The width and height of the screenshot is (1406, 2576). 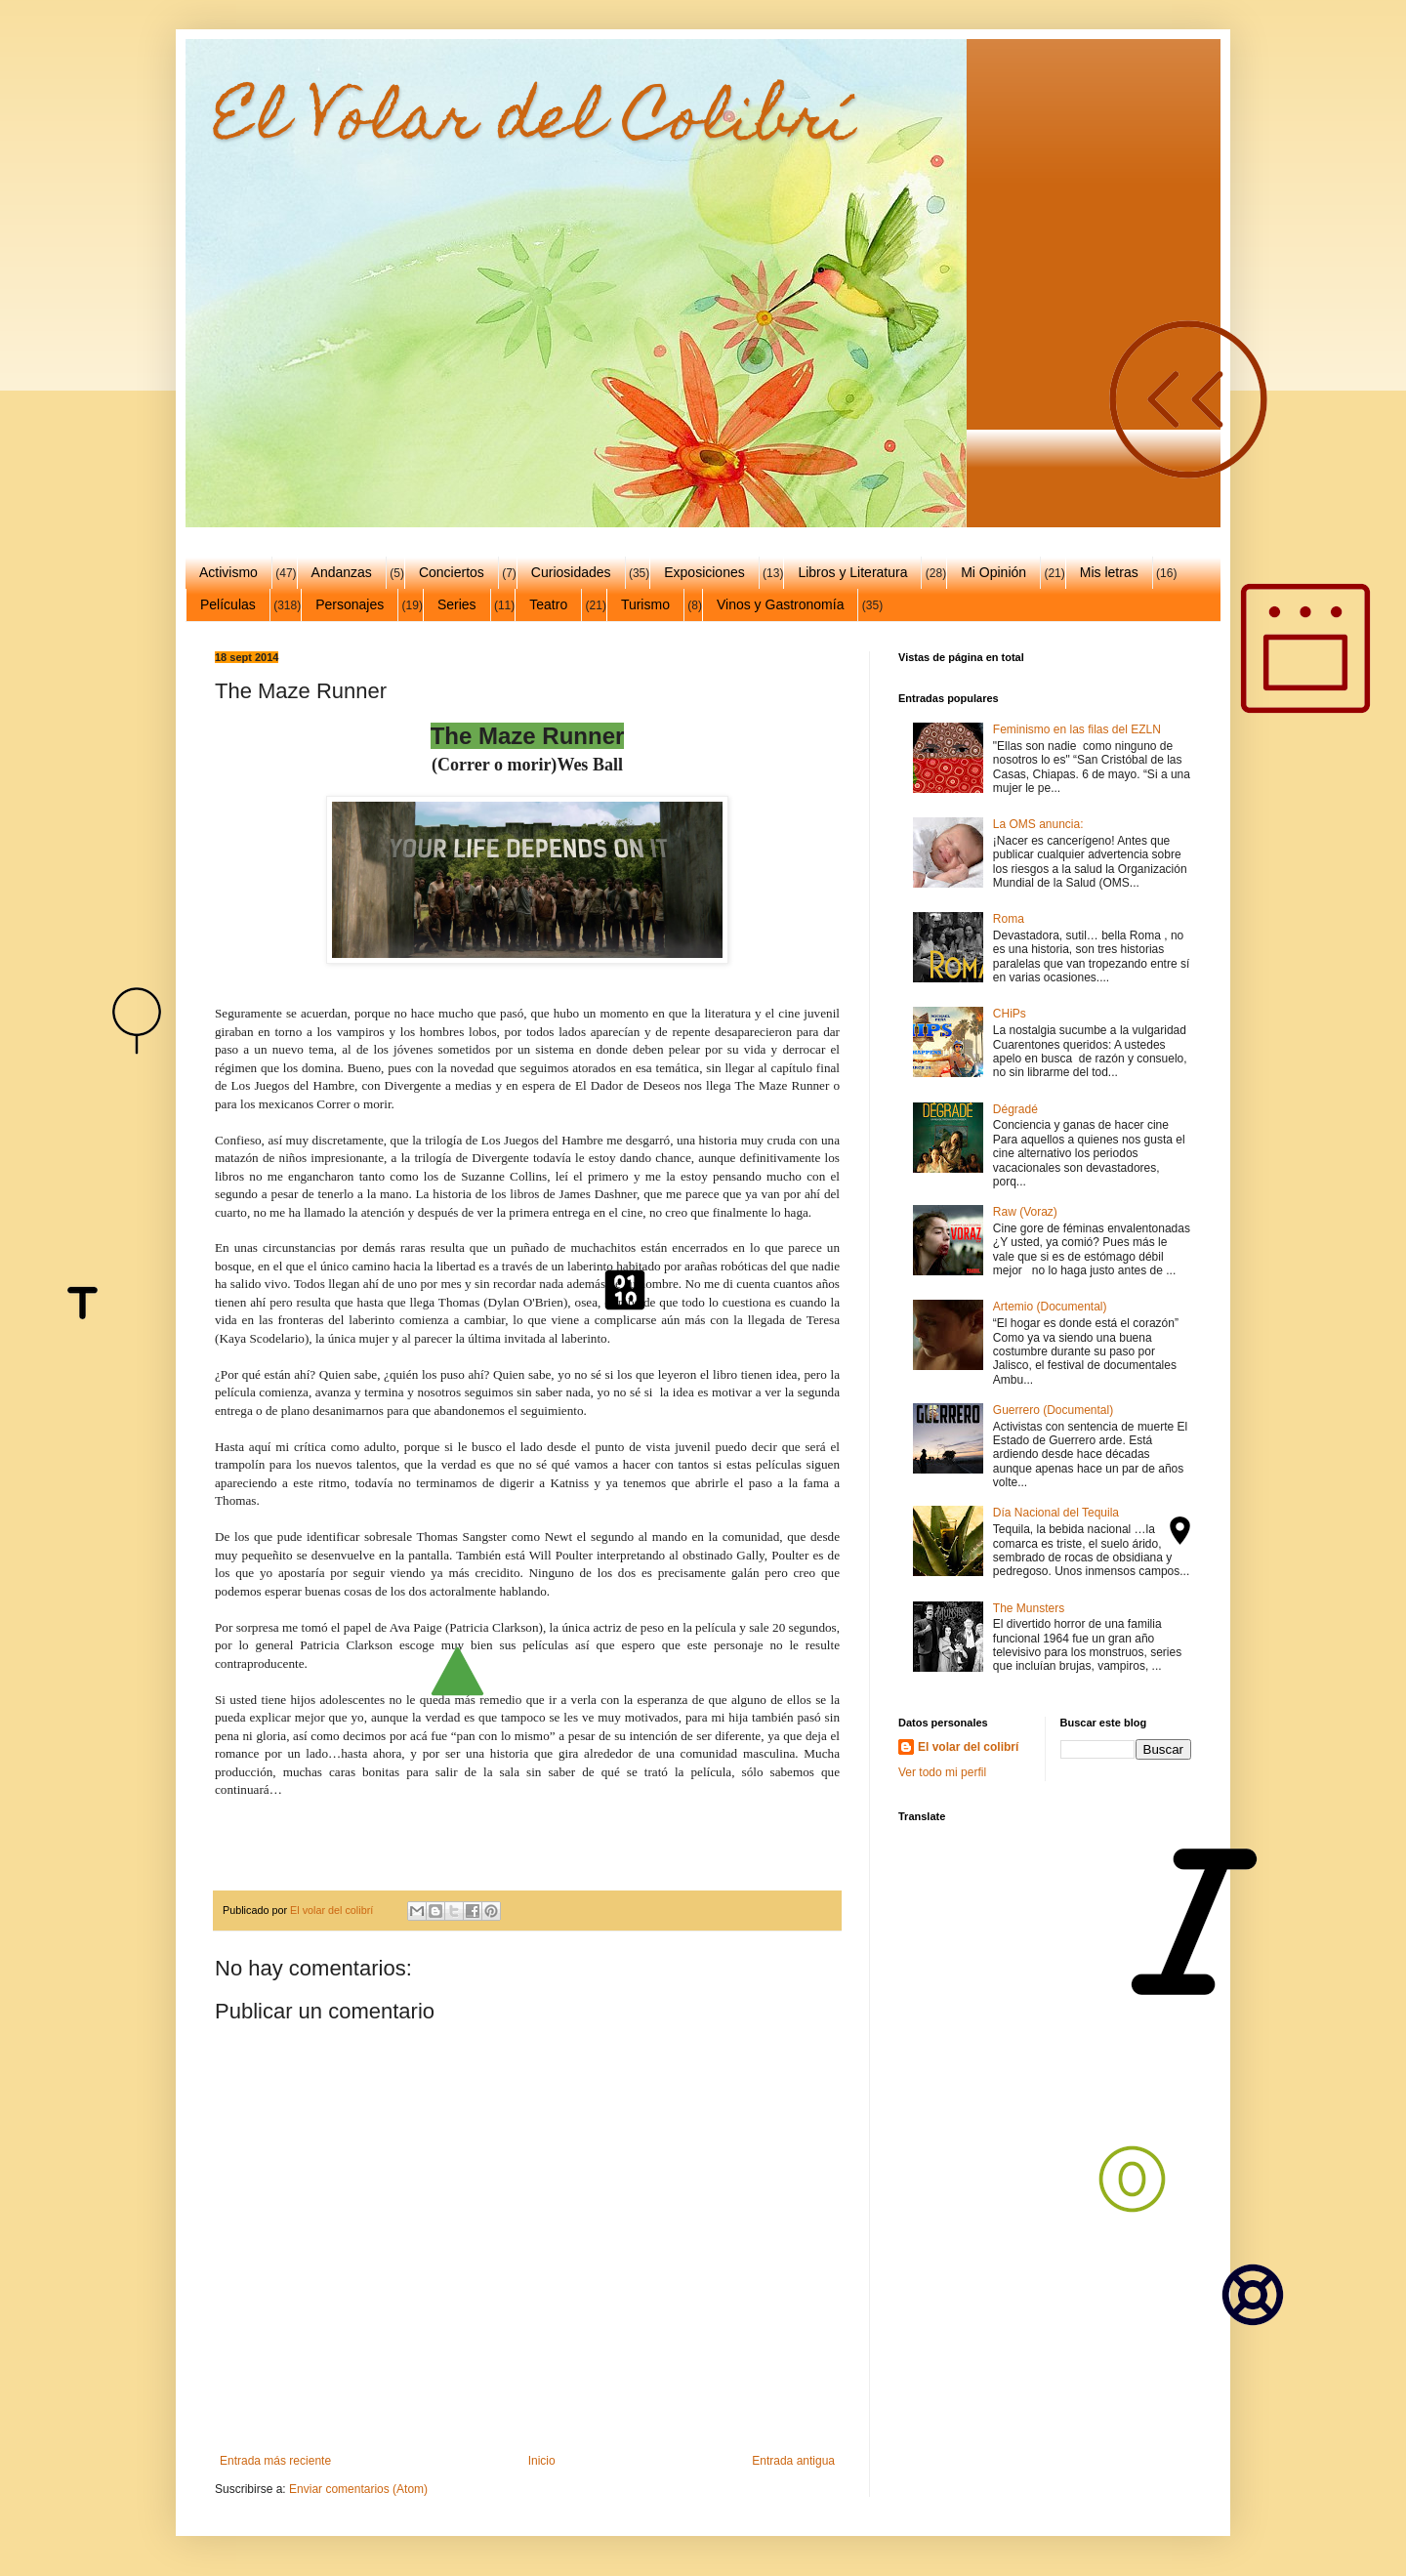 What do you see at coordinates (457, 1671) in the screenshot?
I see `indicates a warning or alert status` at bounding box center [457, 1671].